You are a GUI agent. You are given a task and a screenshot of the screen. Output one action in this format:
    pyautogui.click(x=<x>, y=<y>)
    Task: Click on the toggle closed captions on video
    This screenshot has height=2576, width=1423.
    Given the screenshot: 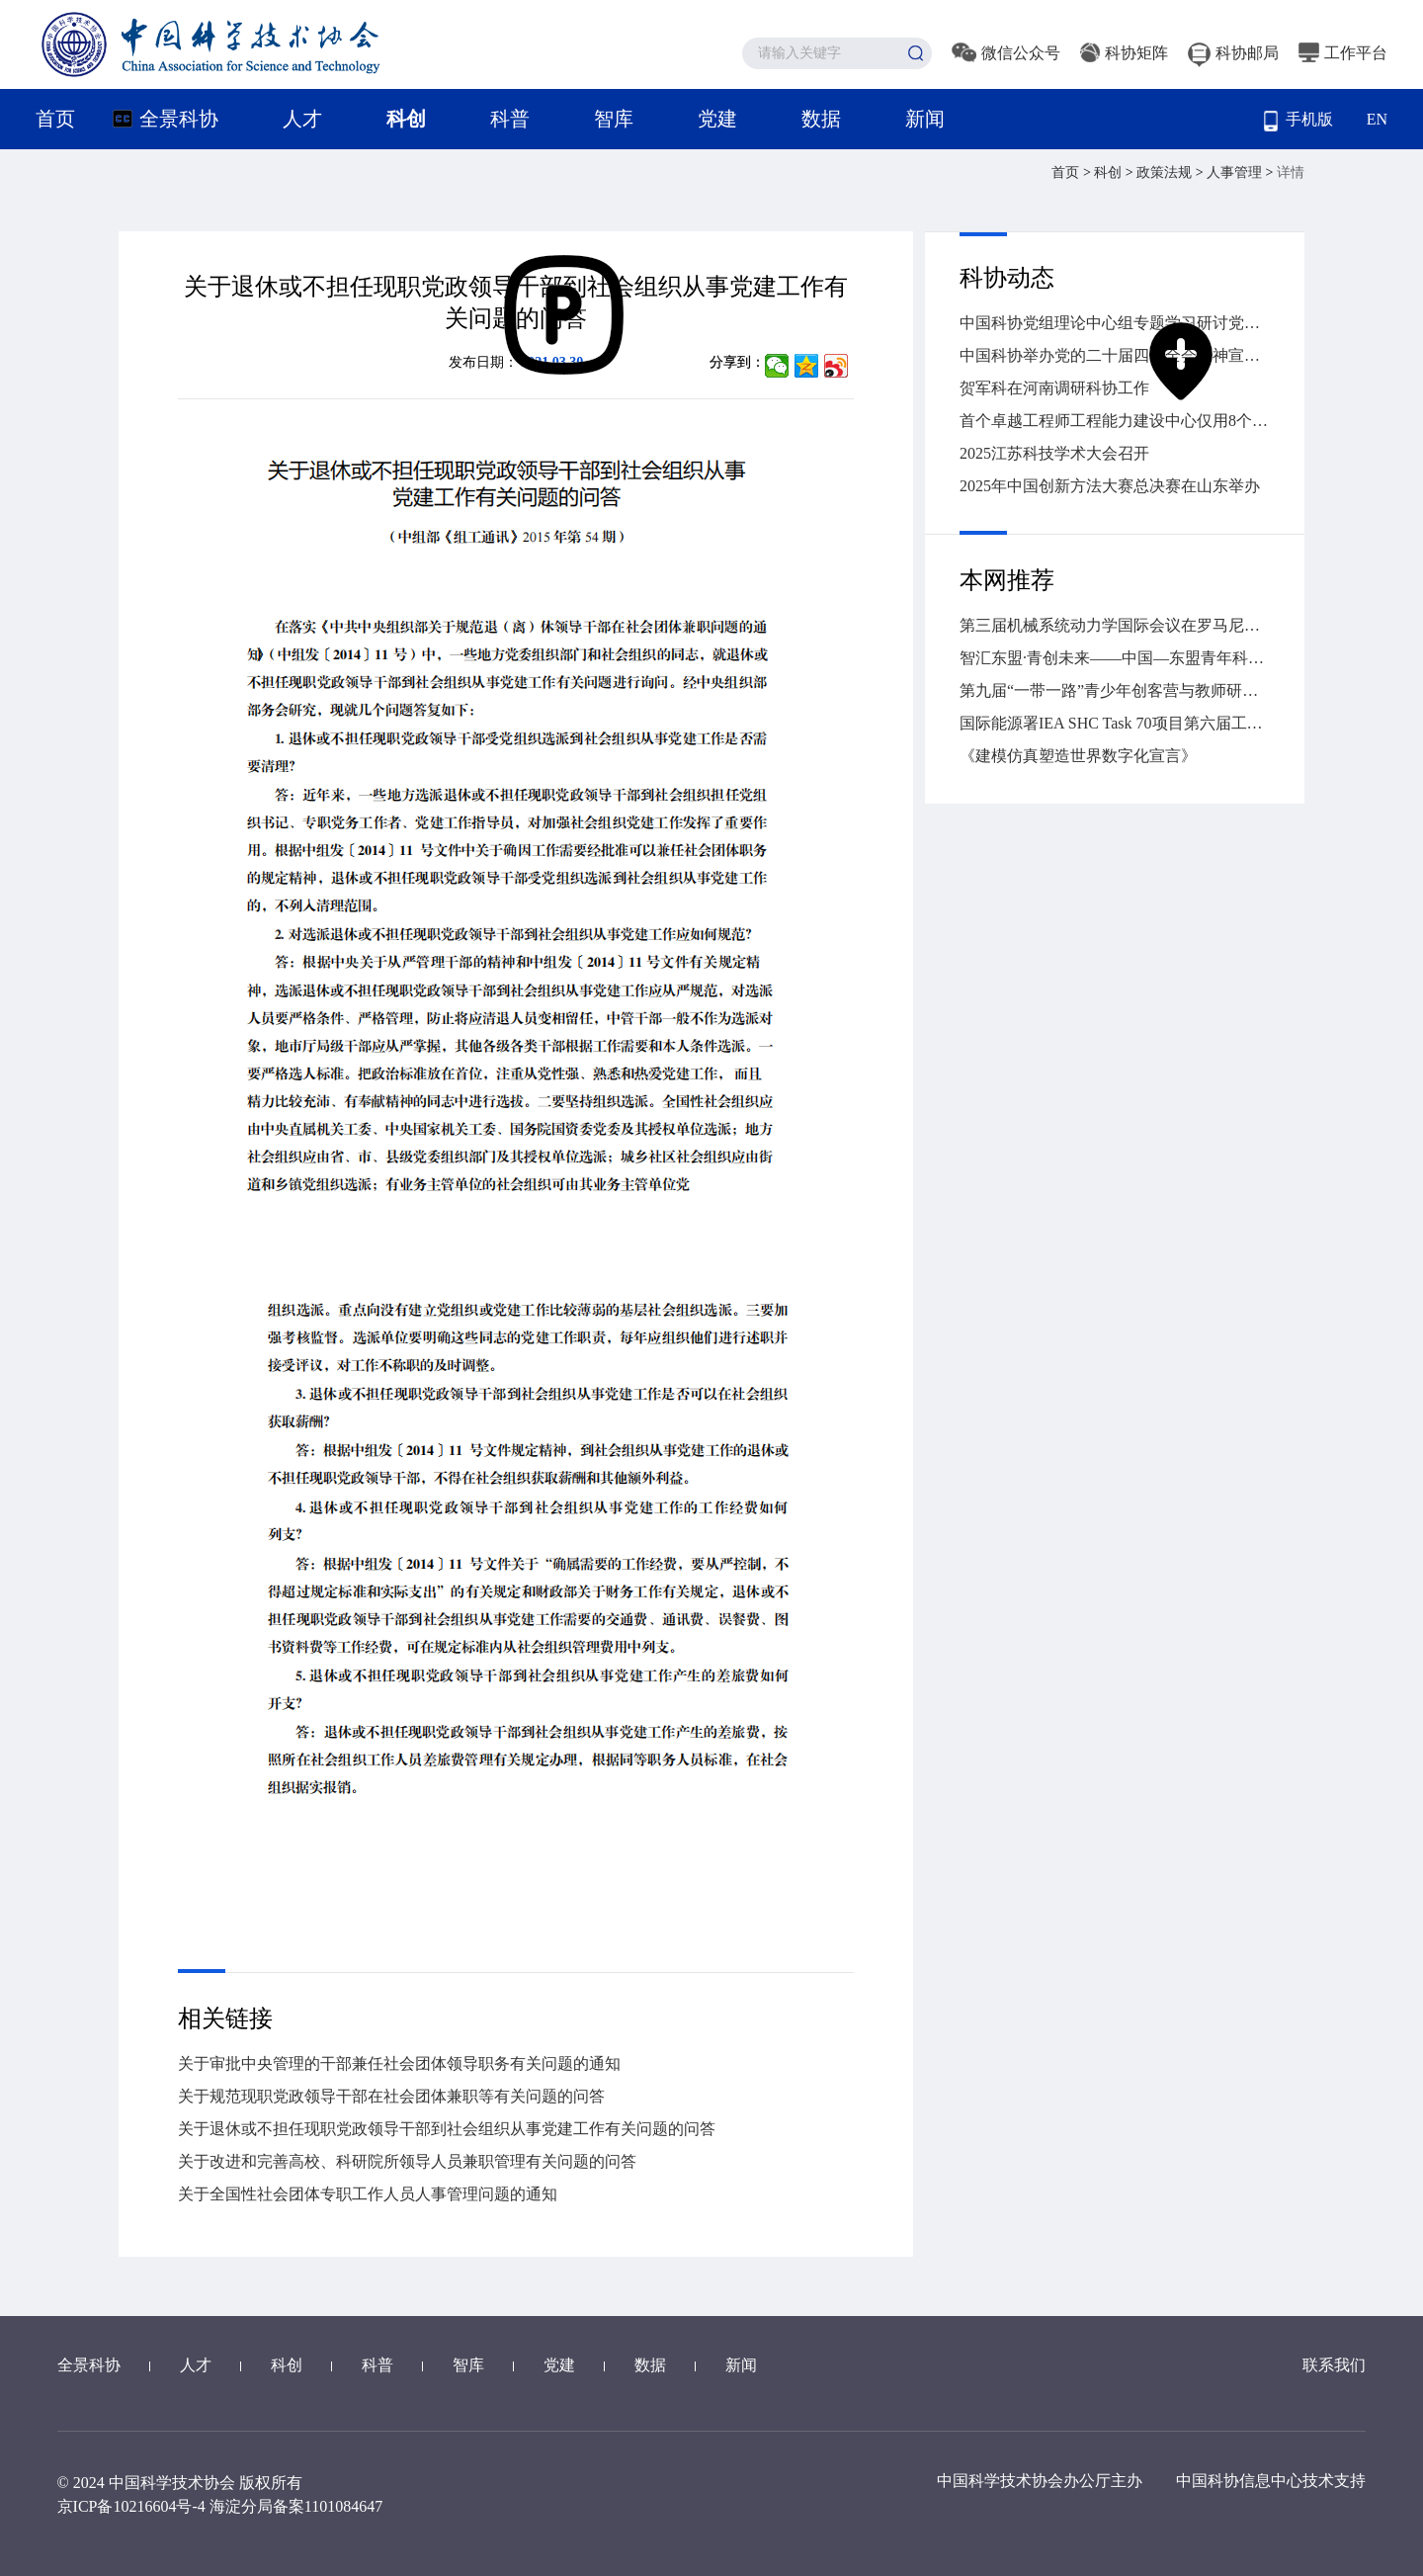 What is the action you would take?
    pyautogui.click(x=123, y=119)
    